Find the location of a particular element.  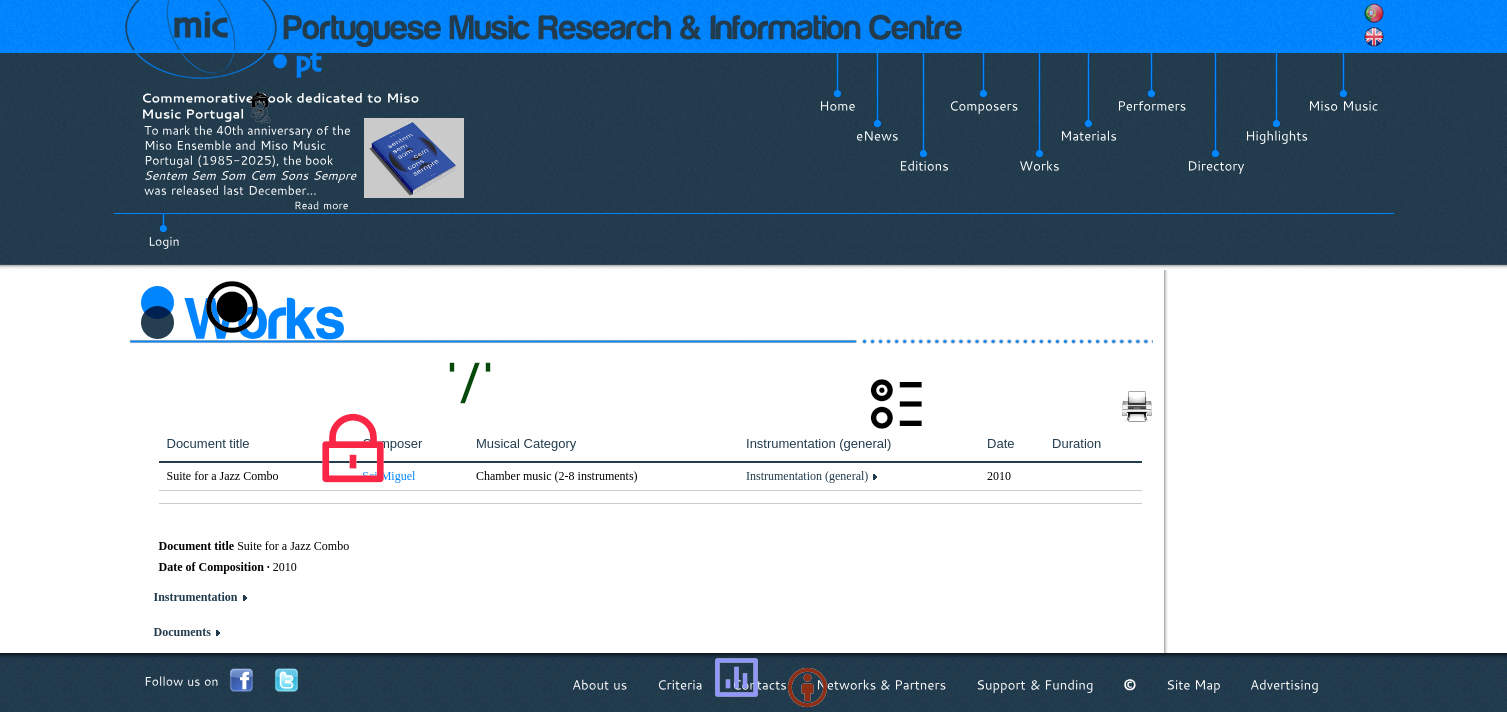

view analytics dashboard is located at coordinates (736, 677).